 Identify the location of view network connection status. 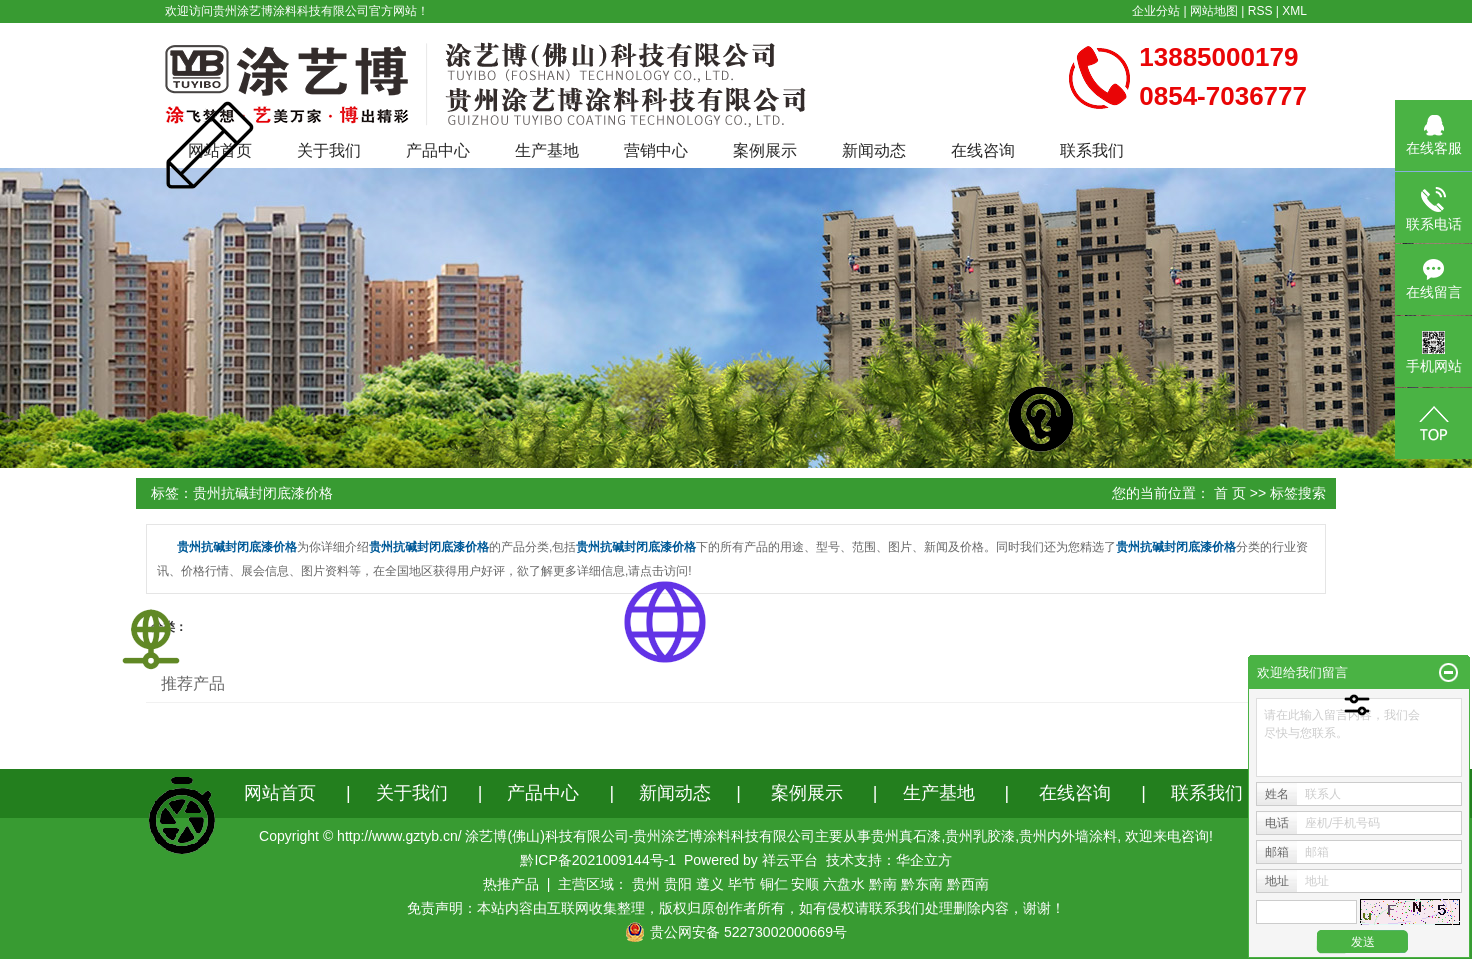
(151, 638).